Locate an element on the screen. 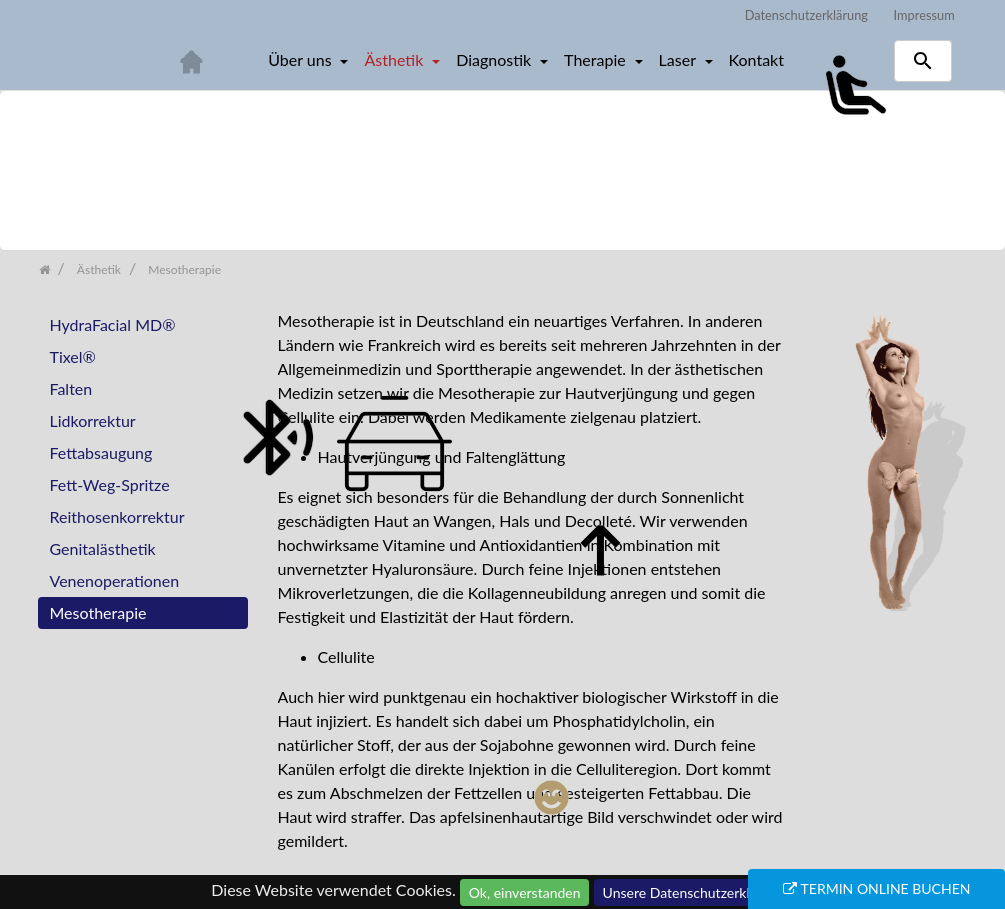 The height and width of the screenshot is (909, 1005). add a positive reaction or emoji is located at coordinates (551, 797).